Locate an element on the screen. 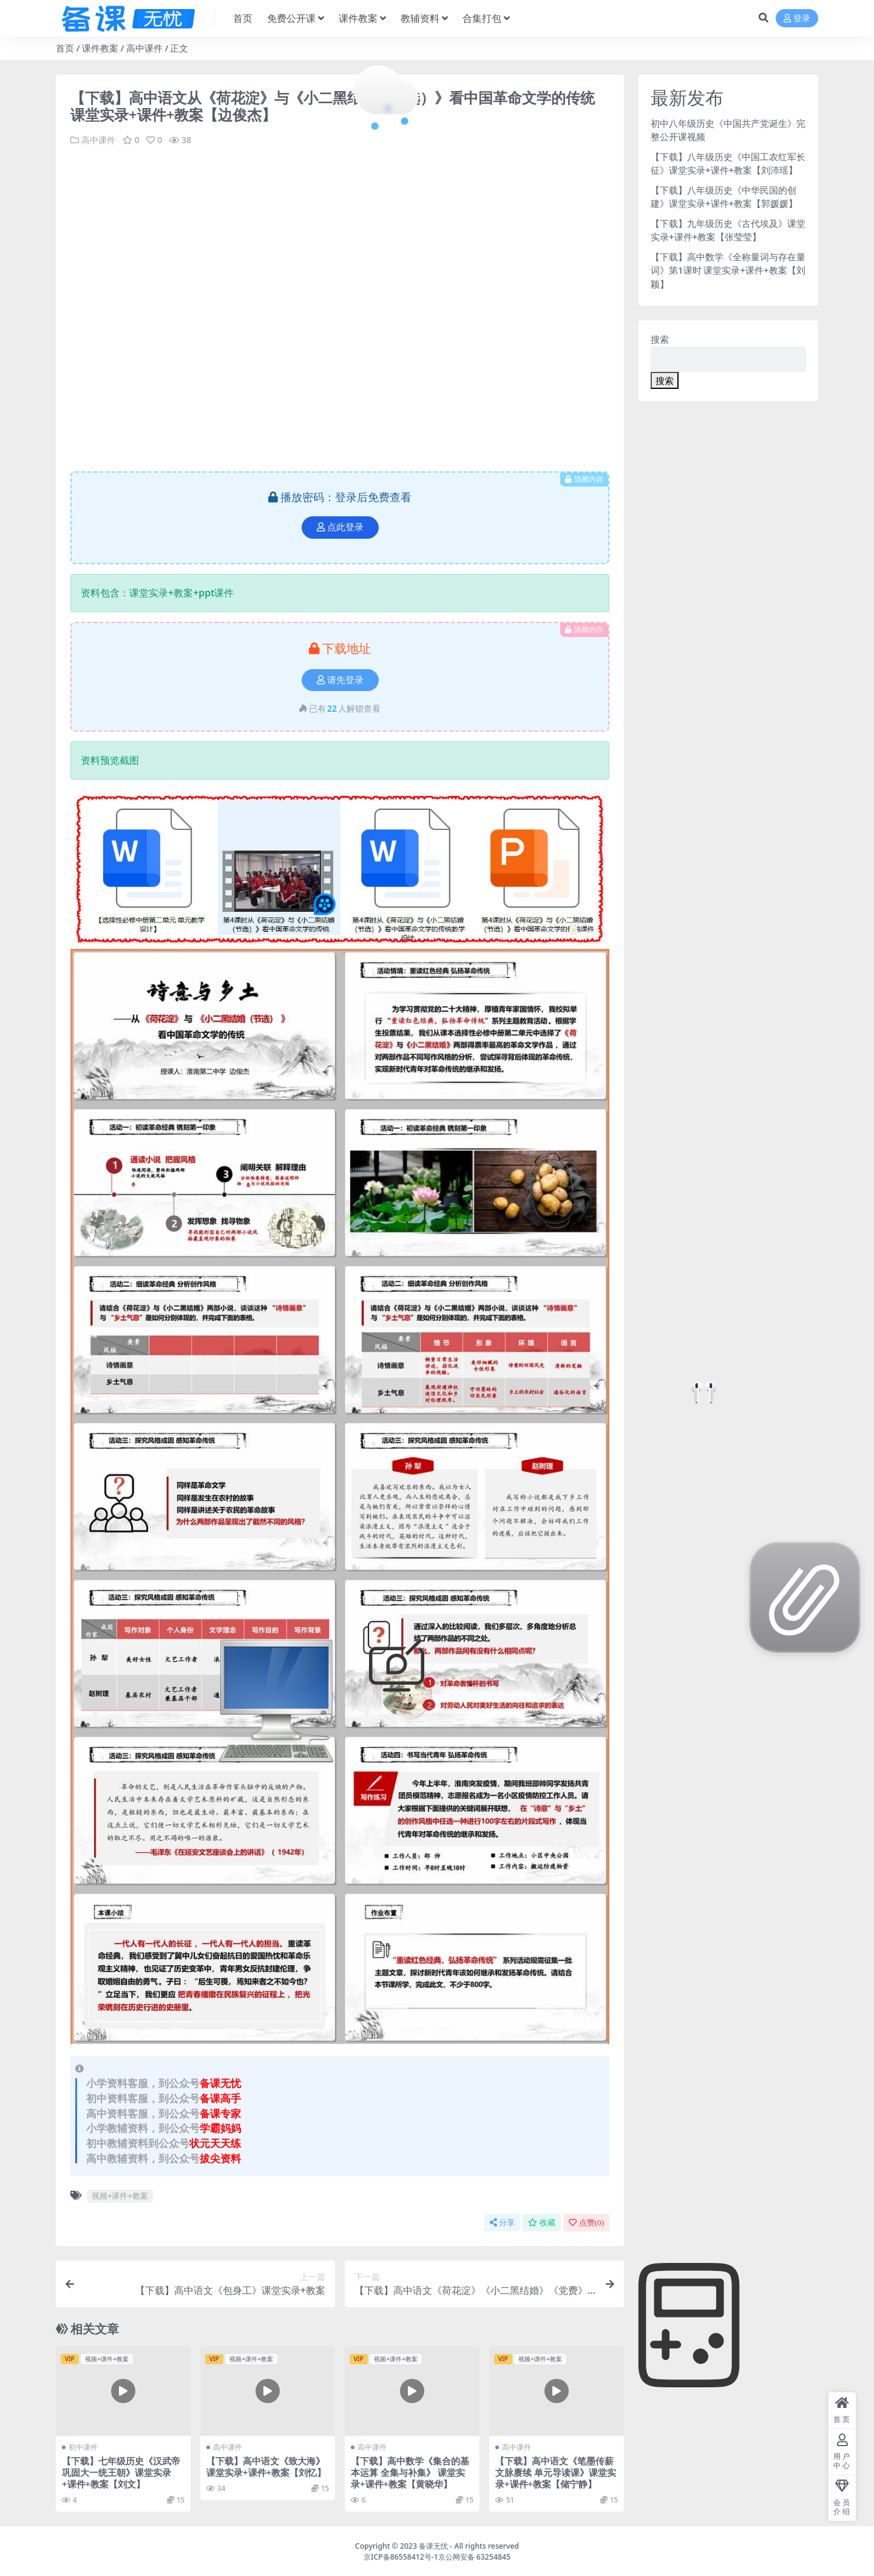 This screenshot has height=2576, width=874. open office or productivity applications is located at coordinates (805, 1597).